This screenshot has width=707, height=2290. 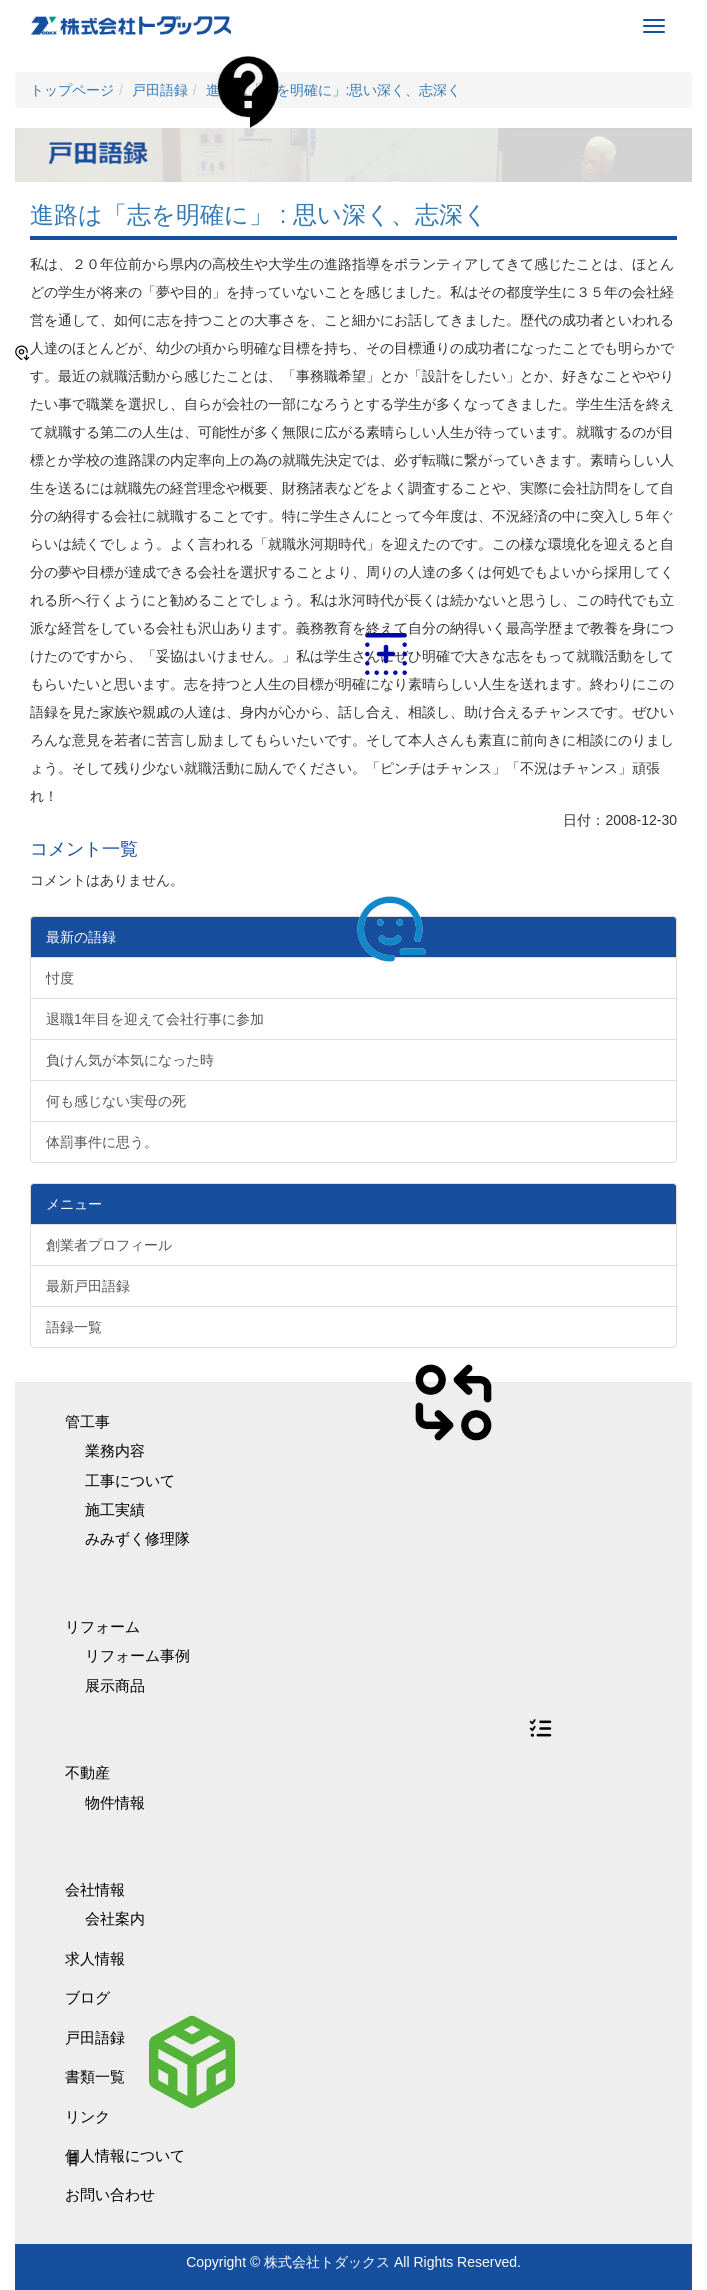 What do you see at coordinates (73, 2159) in the screenshot?
I see `access tools or equipment section` at bounding box center [73, 2159].